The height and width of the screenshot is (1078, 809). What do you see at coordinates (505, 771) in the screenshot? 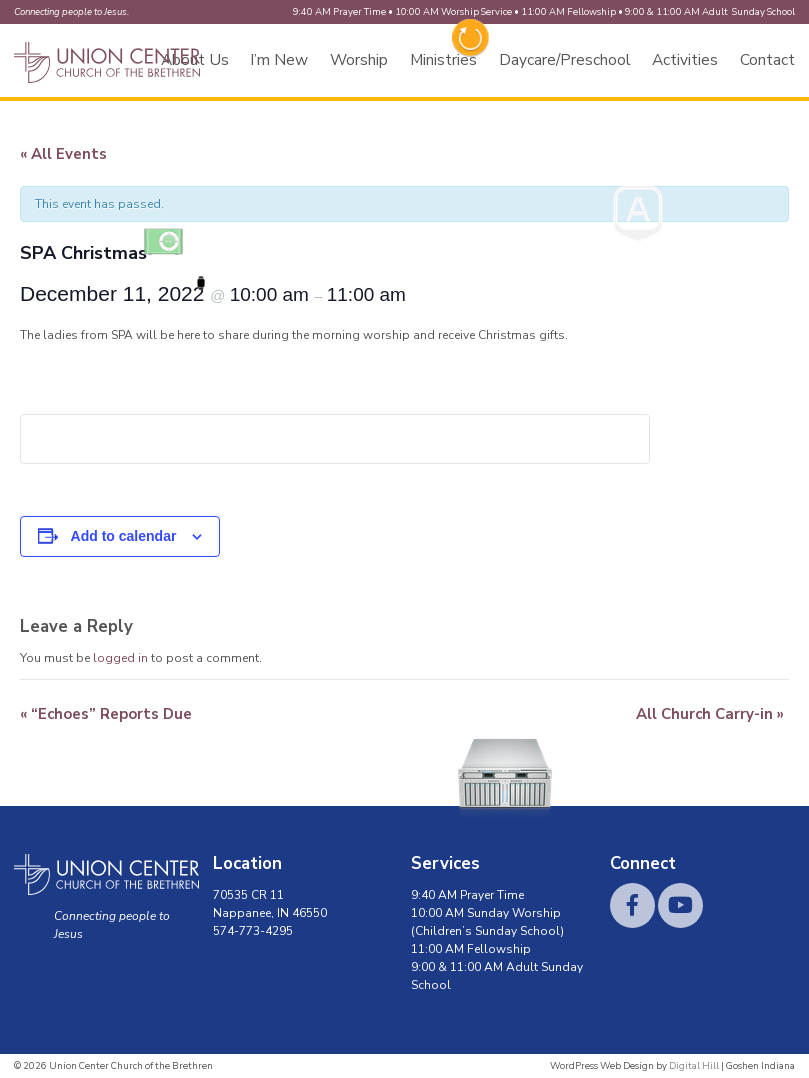
I see `indicates an xserve or rack server in network settings` at bounding box center [505, 771].